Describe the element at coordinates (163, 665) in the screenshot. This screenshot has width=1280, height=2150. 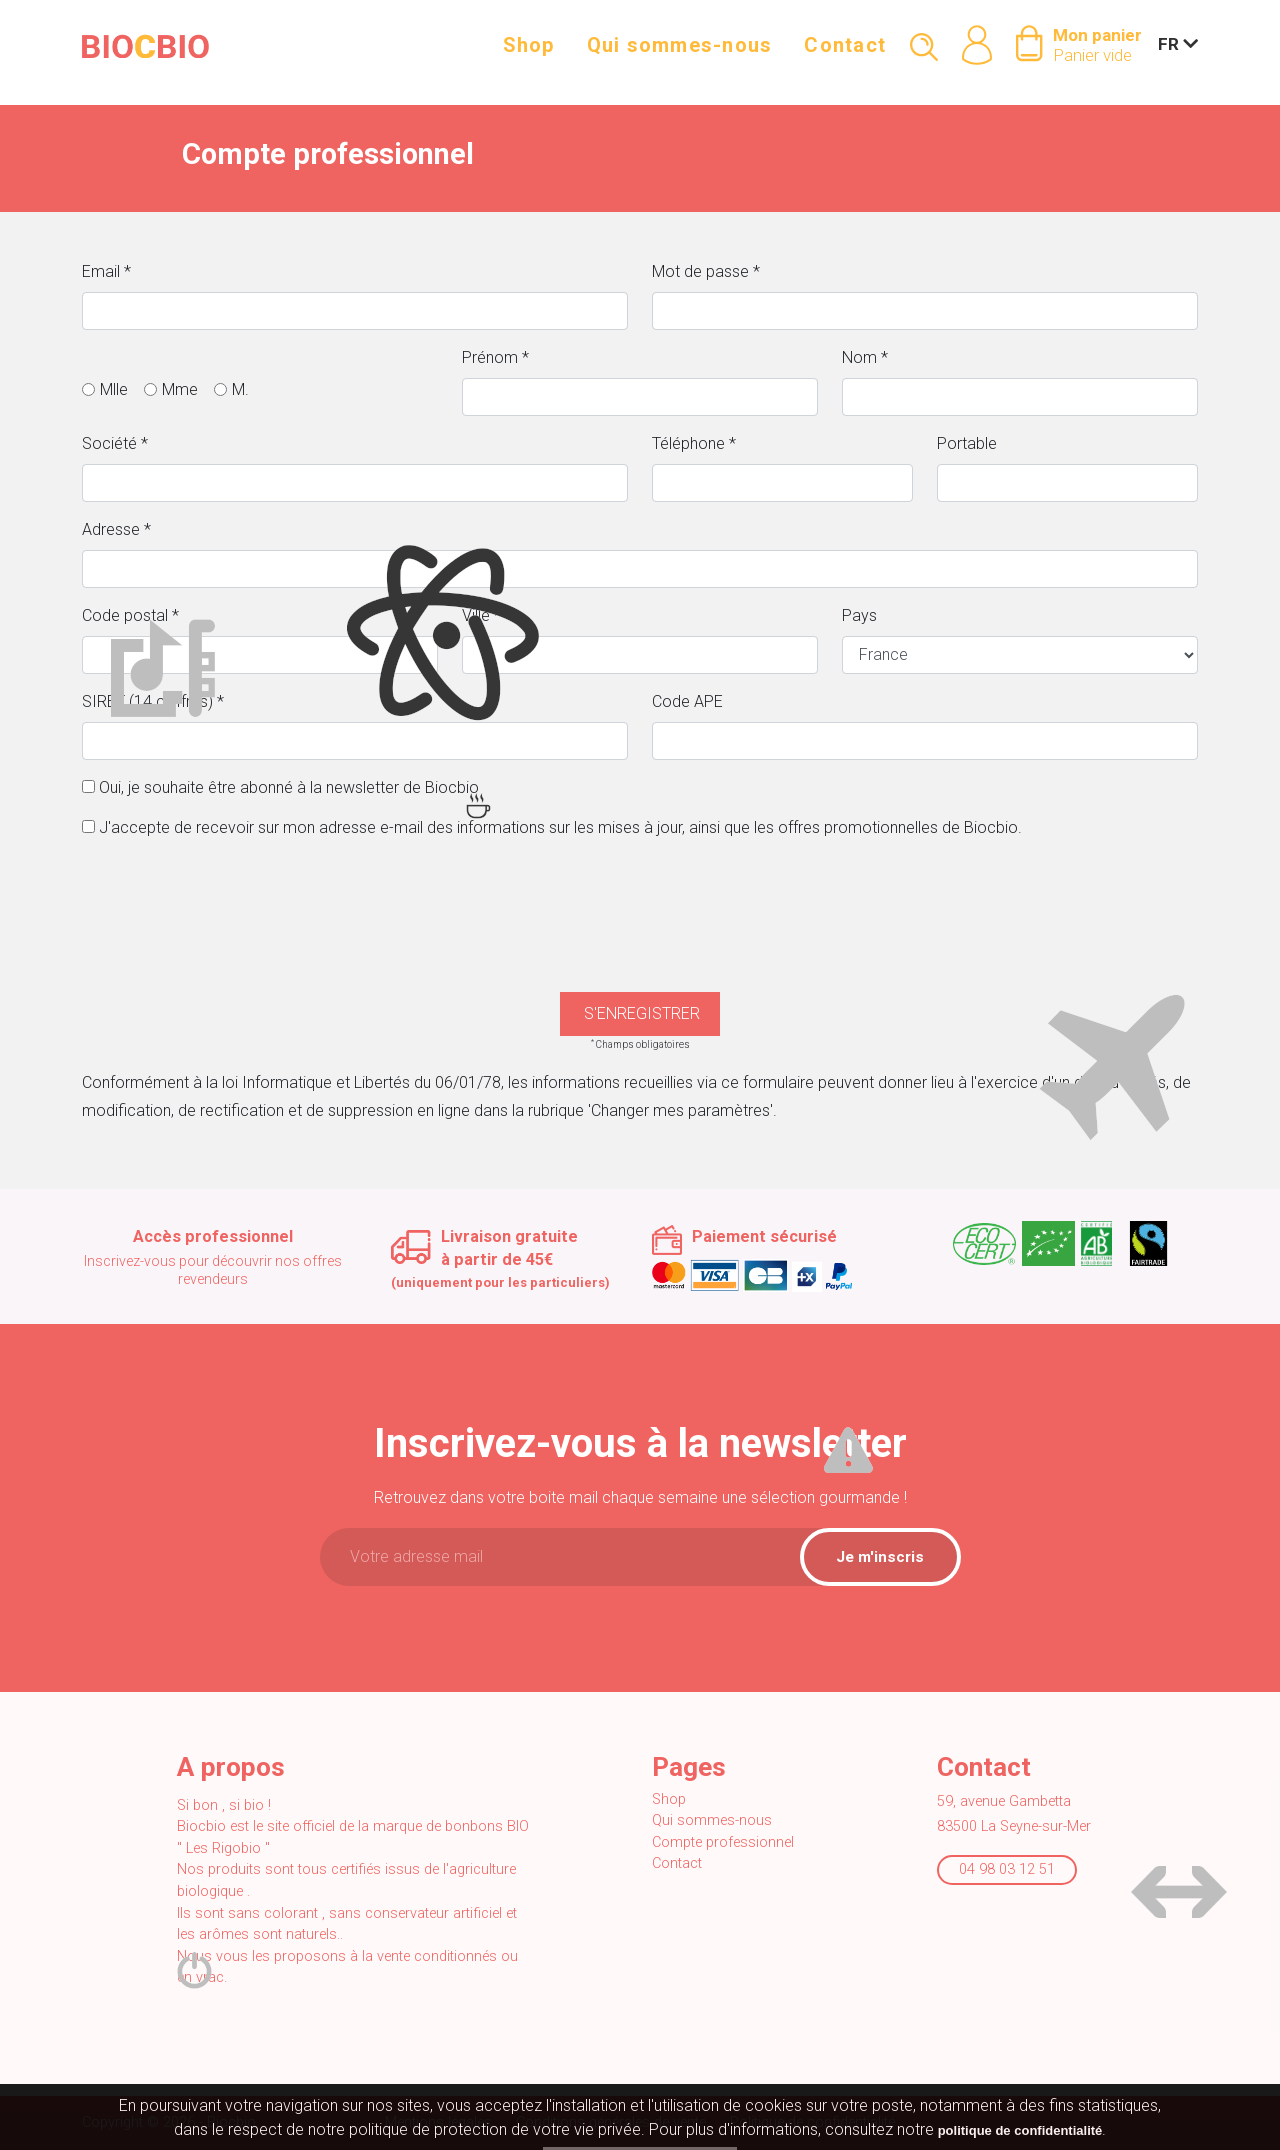
I see `audio device or sound card settings` at that location.